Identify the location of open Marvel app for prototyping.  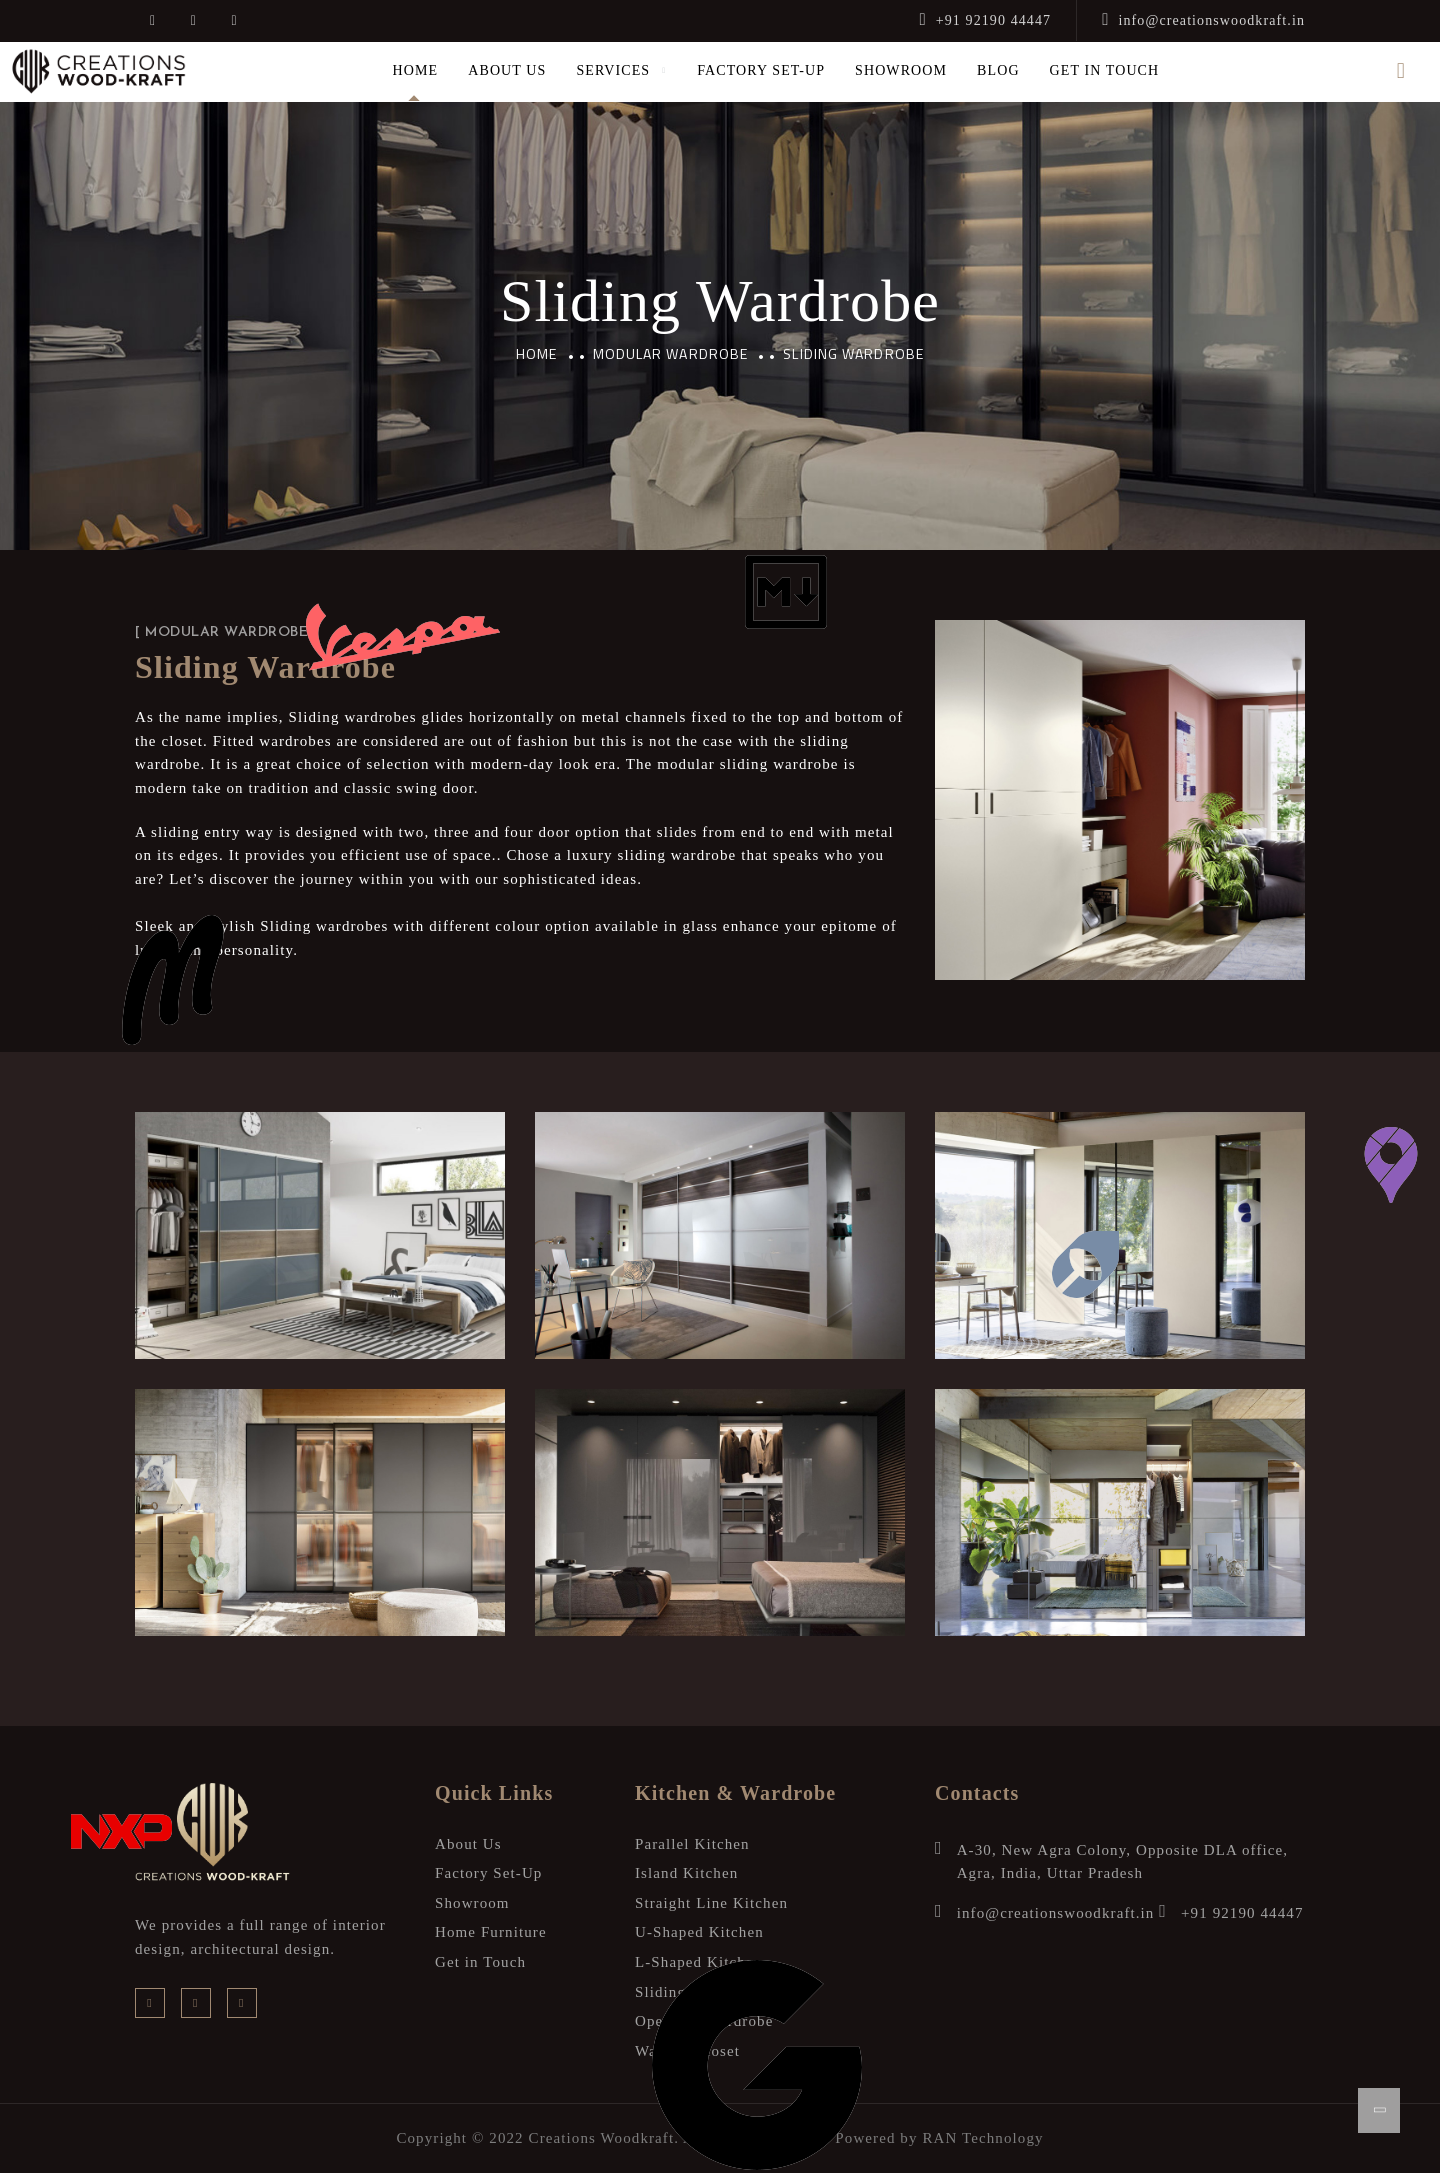
(173, 980).